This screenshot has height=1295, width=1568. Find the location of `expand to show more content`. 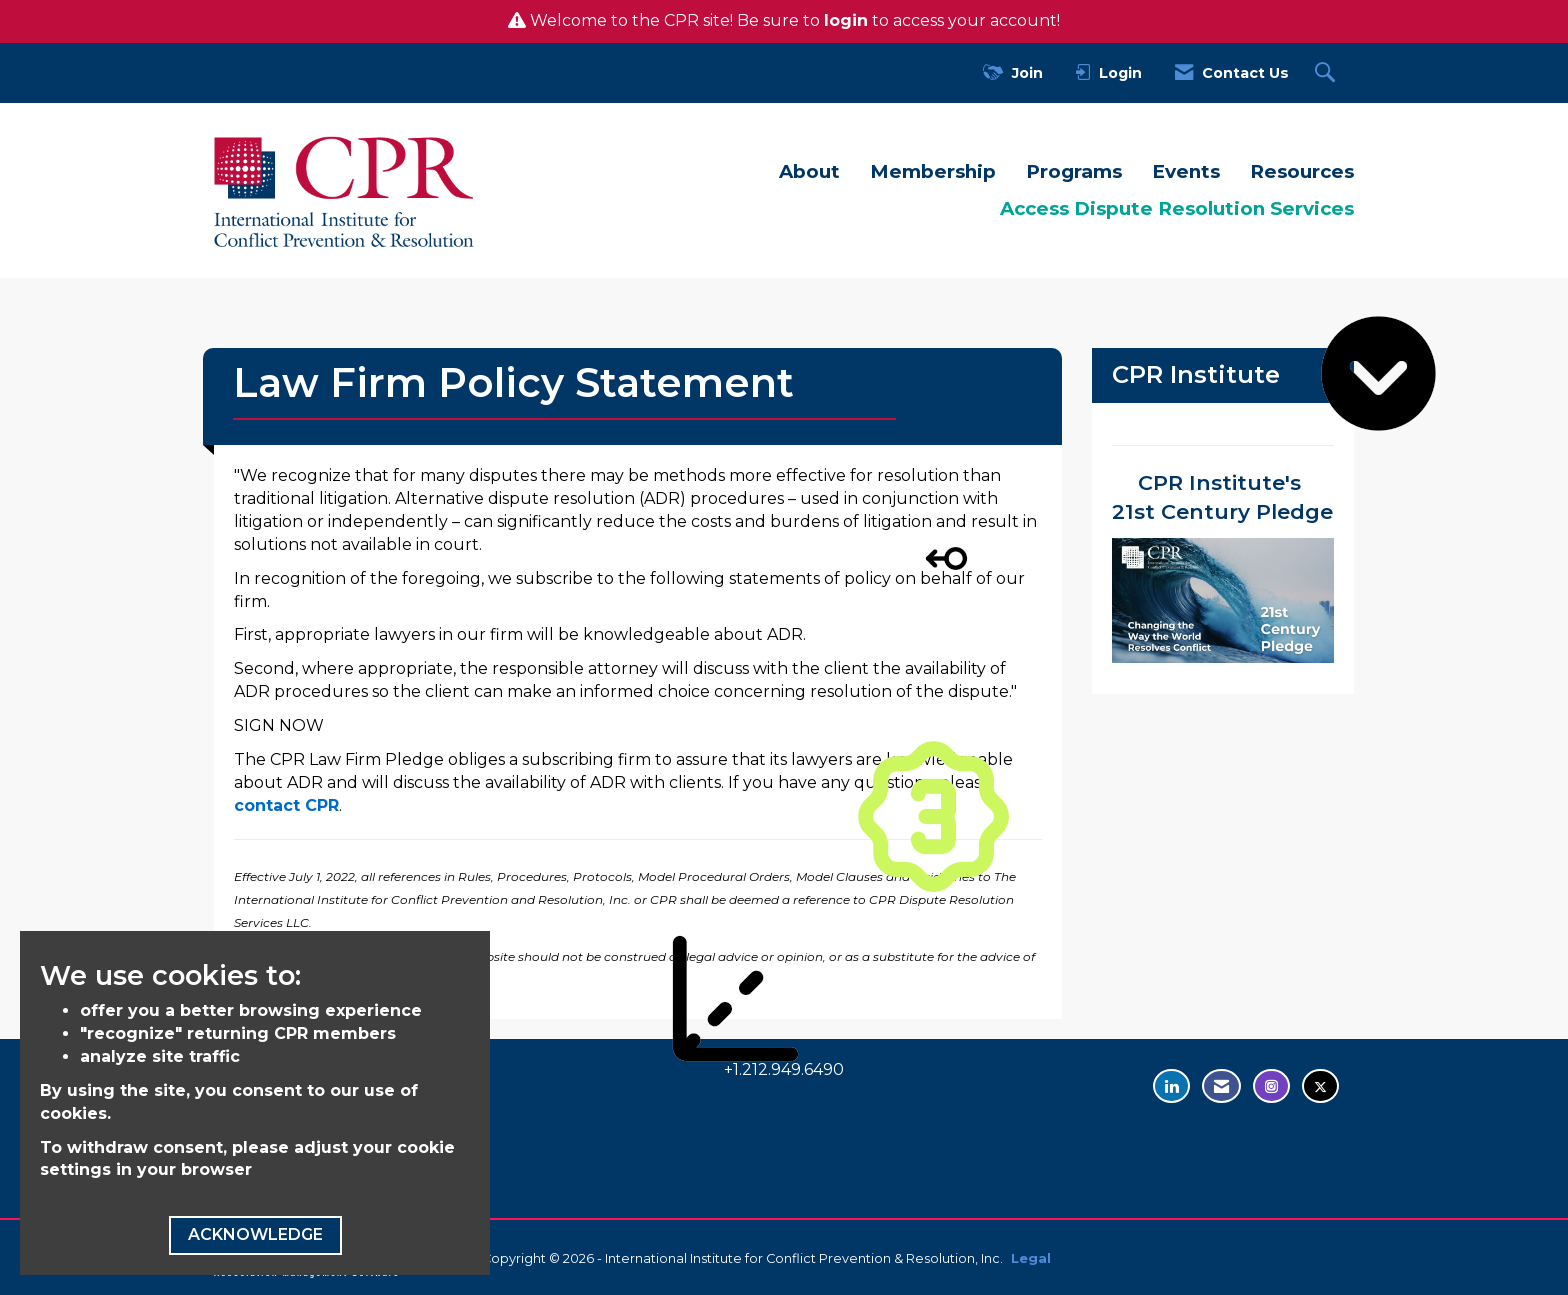

expand to show more content is located at coordinates (1378, 373).